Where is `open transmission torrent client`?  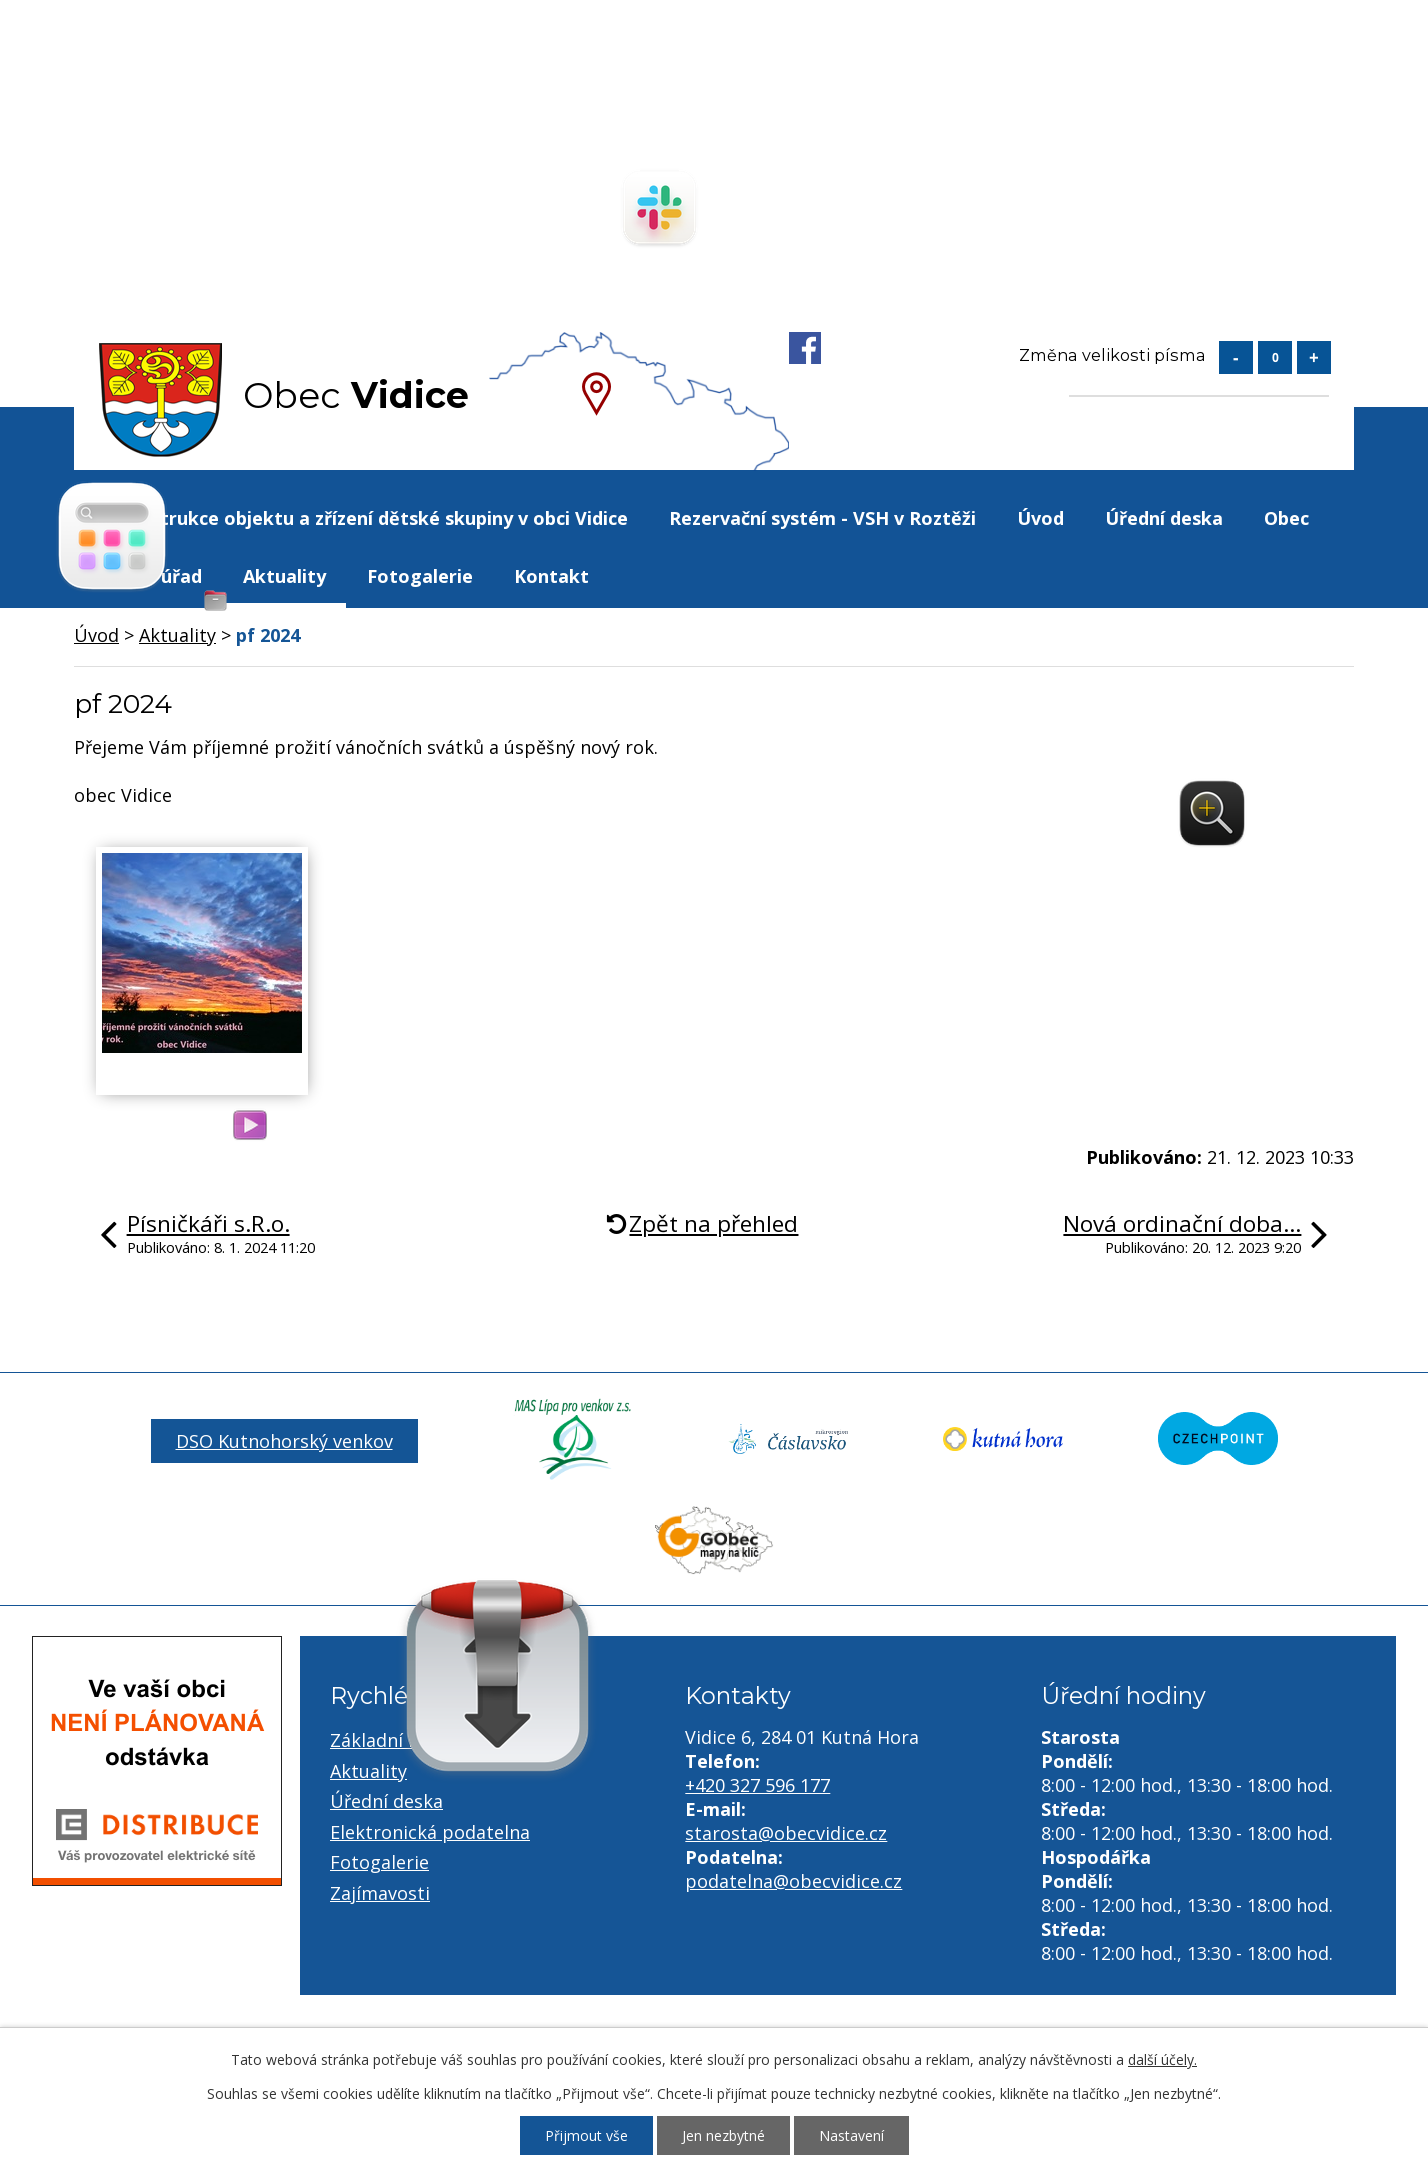 open transmission torrent client is located at coordinates (497, 1680).